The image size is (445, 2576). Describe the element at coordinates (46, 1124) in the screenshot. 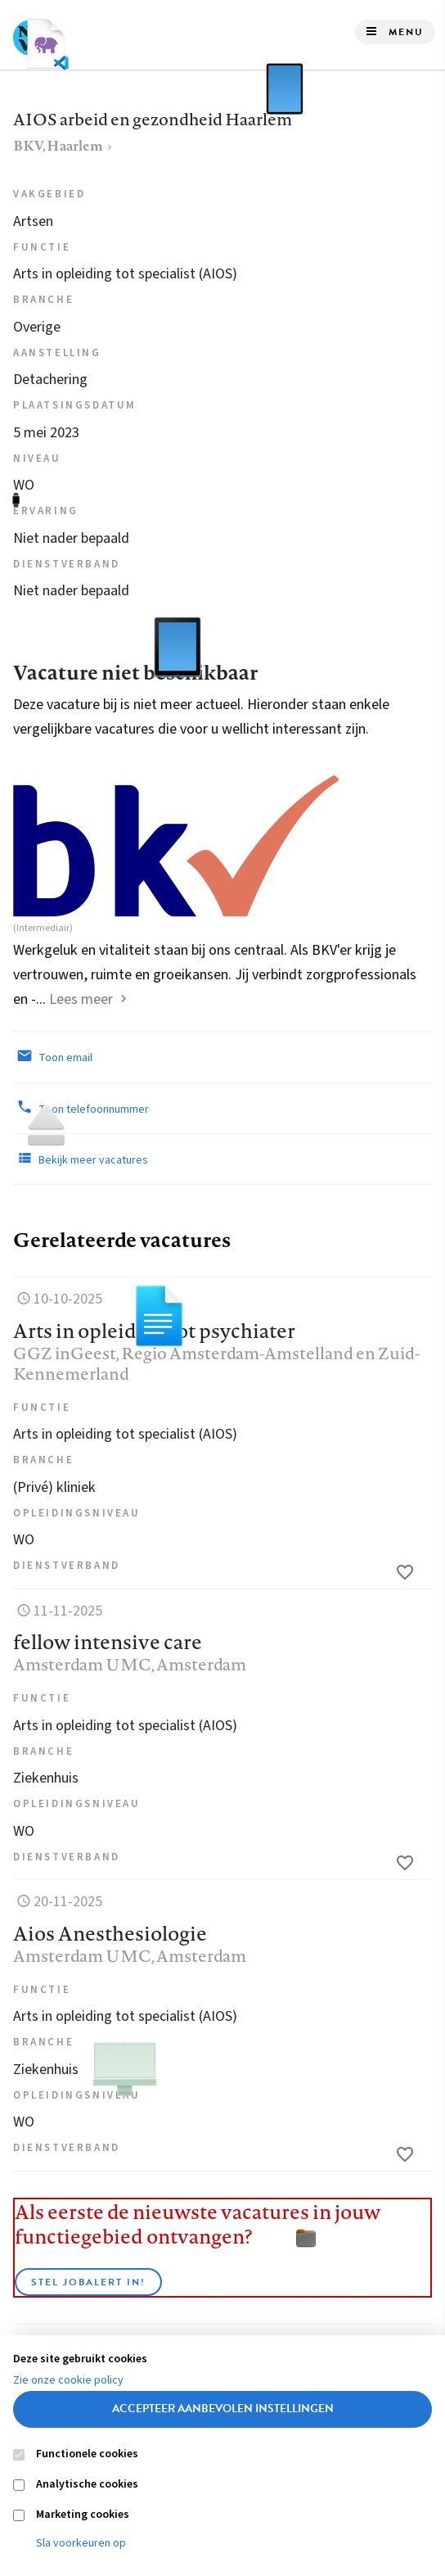

I see `eject a disc or removable media` at that location.